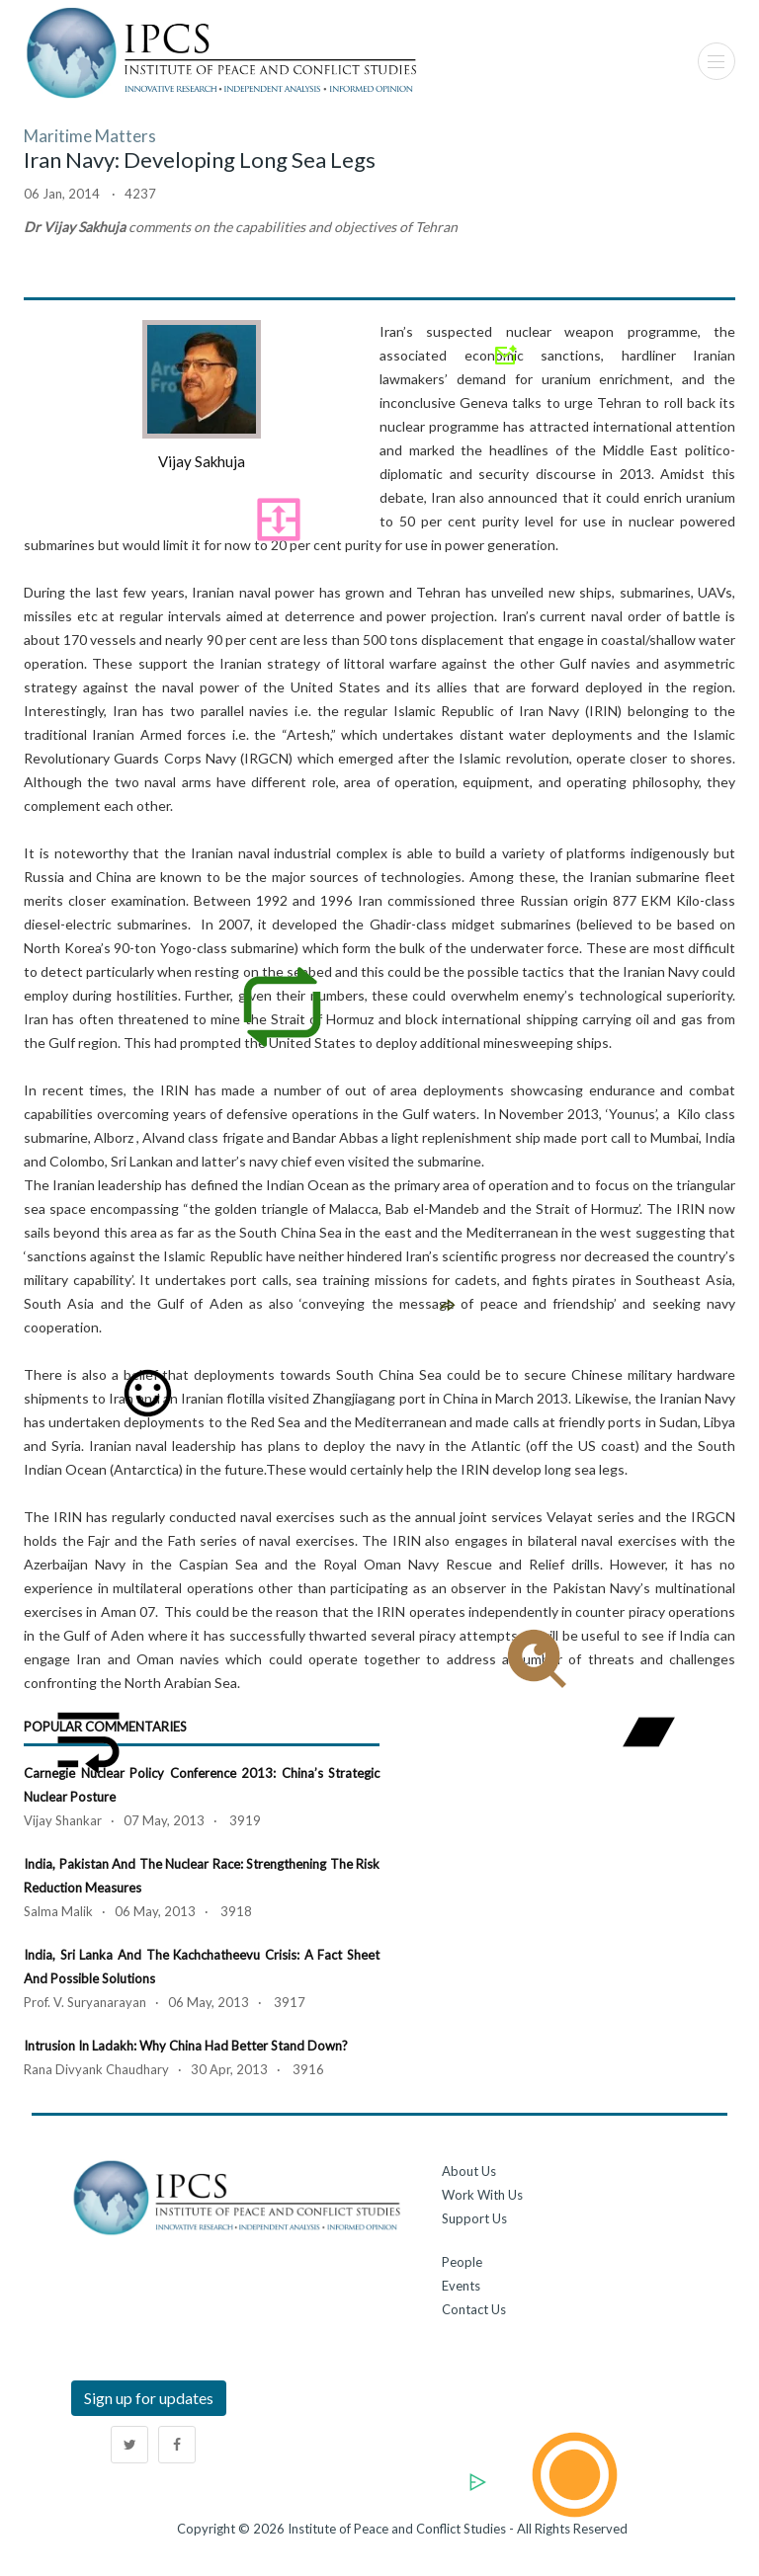 This screenshot has width=759, height=2576. What do you see at coordinates (88, 1739) in the screenshot?
I see `toggle text wrapping in editor` at bounding box center [88, 1739].